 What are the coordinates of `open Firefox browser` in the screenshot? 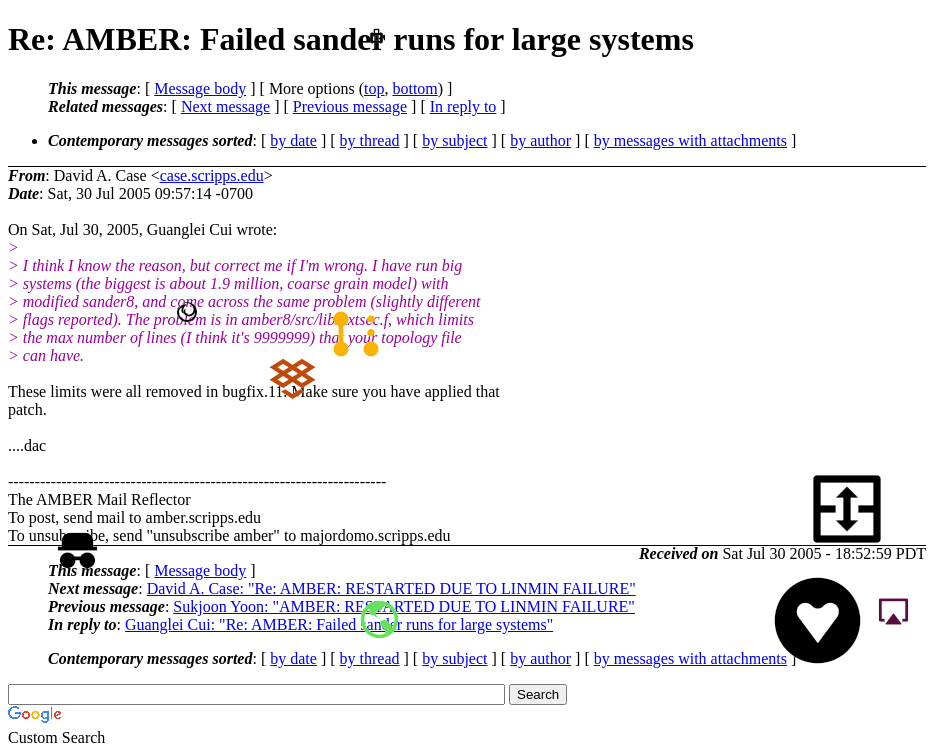 It's located at (187, 312).